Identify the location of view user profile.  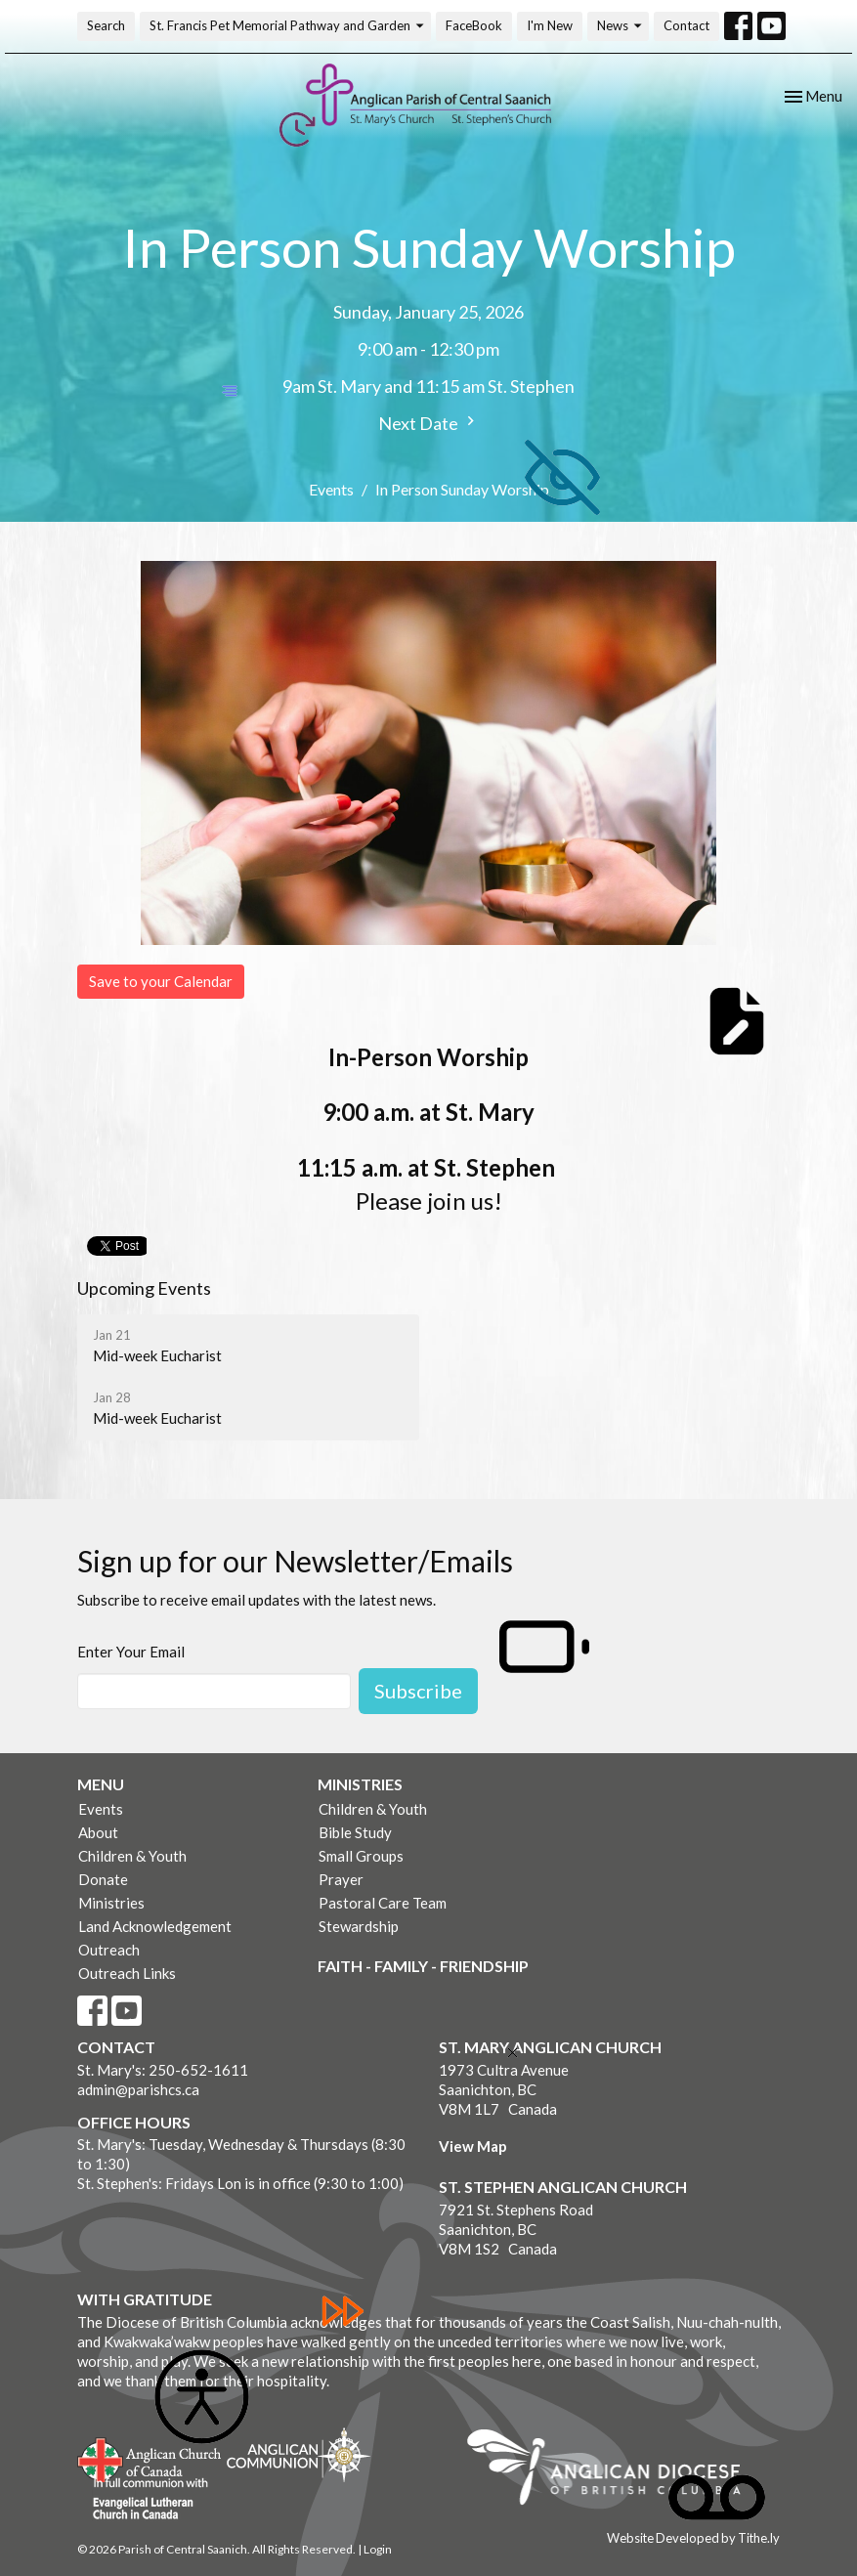
(201, 2396).